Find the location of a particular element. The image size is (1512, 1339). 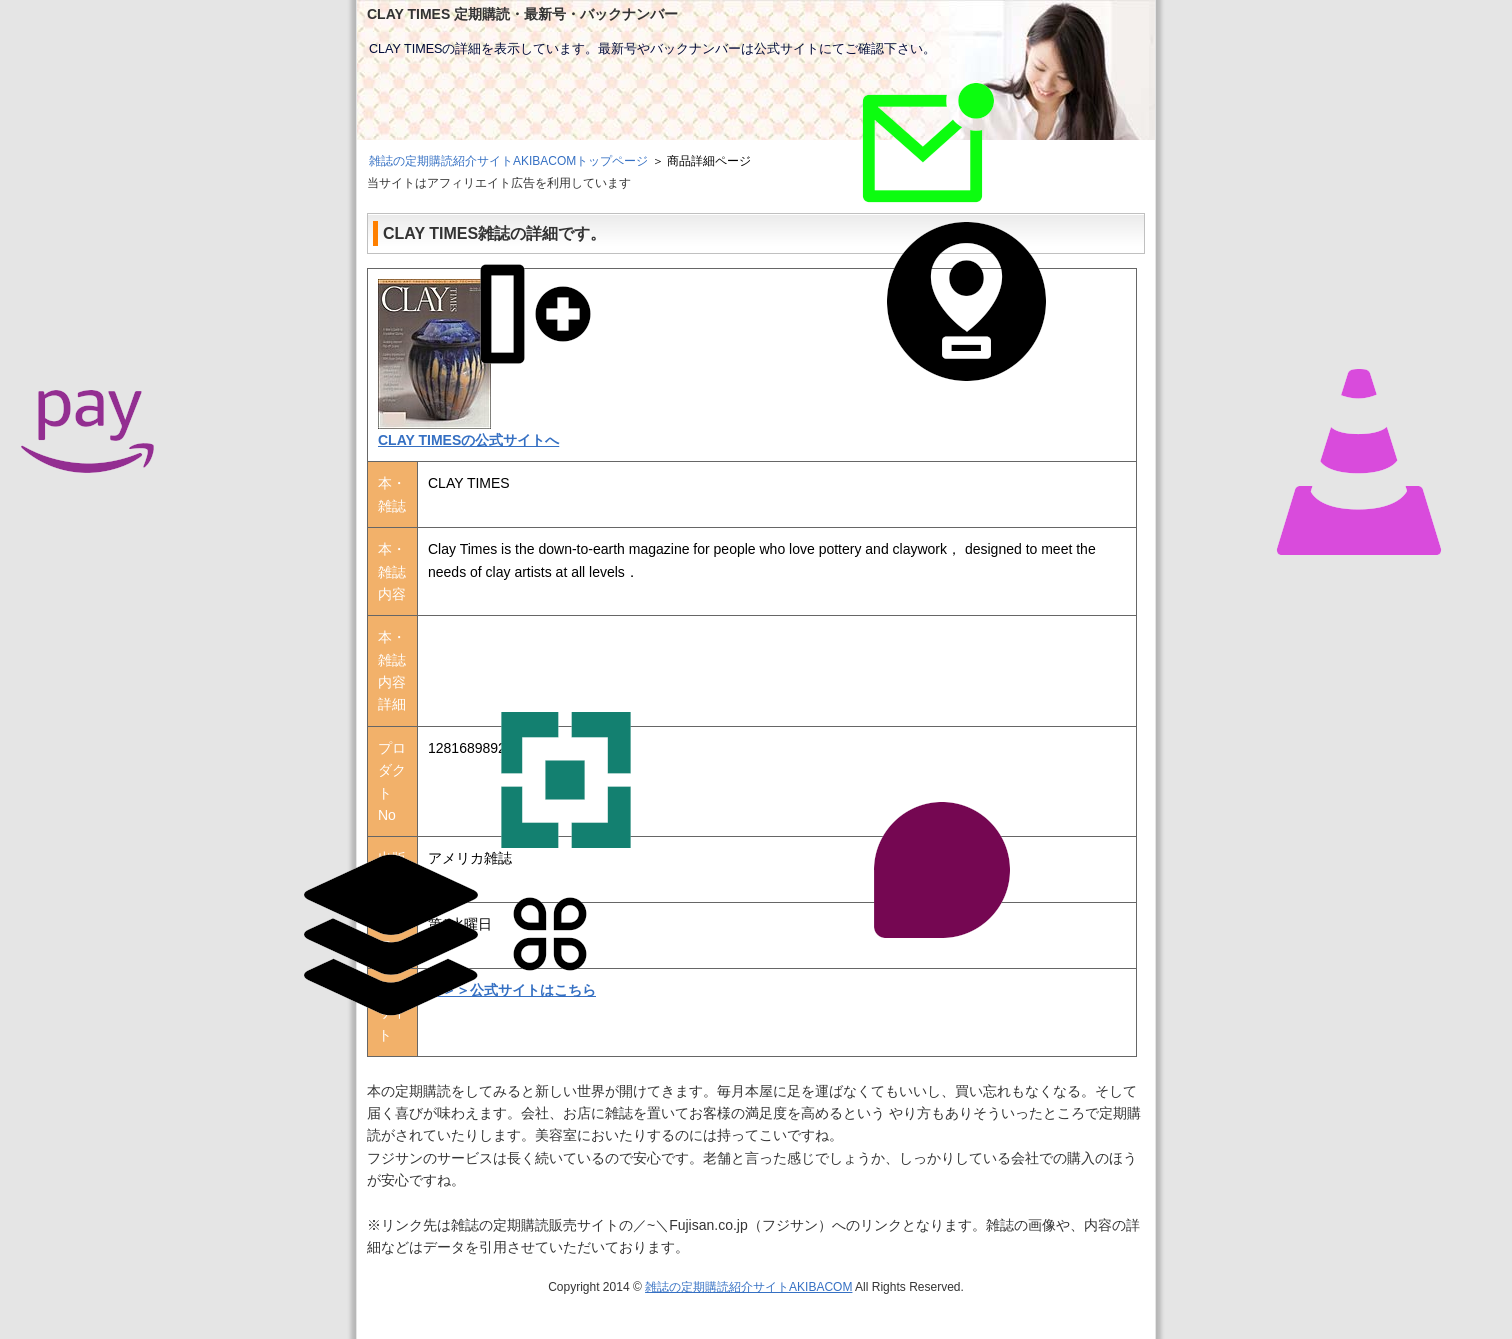

braintrust logo is located at coordinates (942, 870).